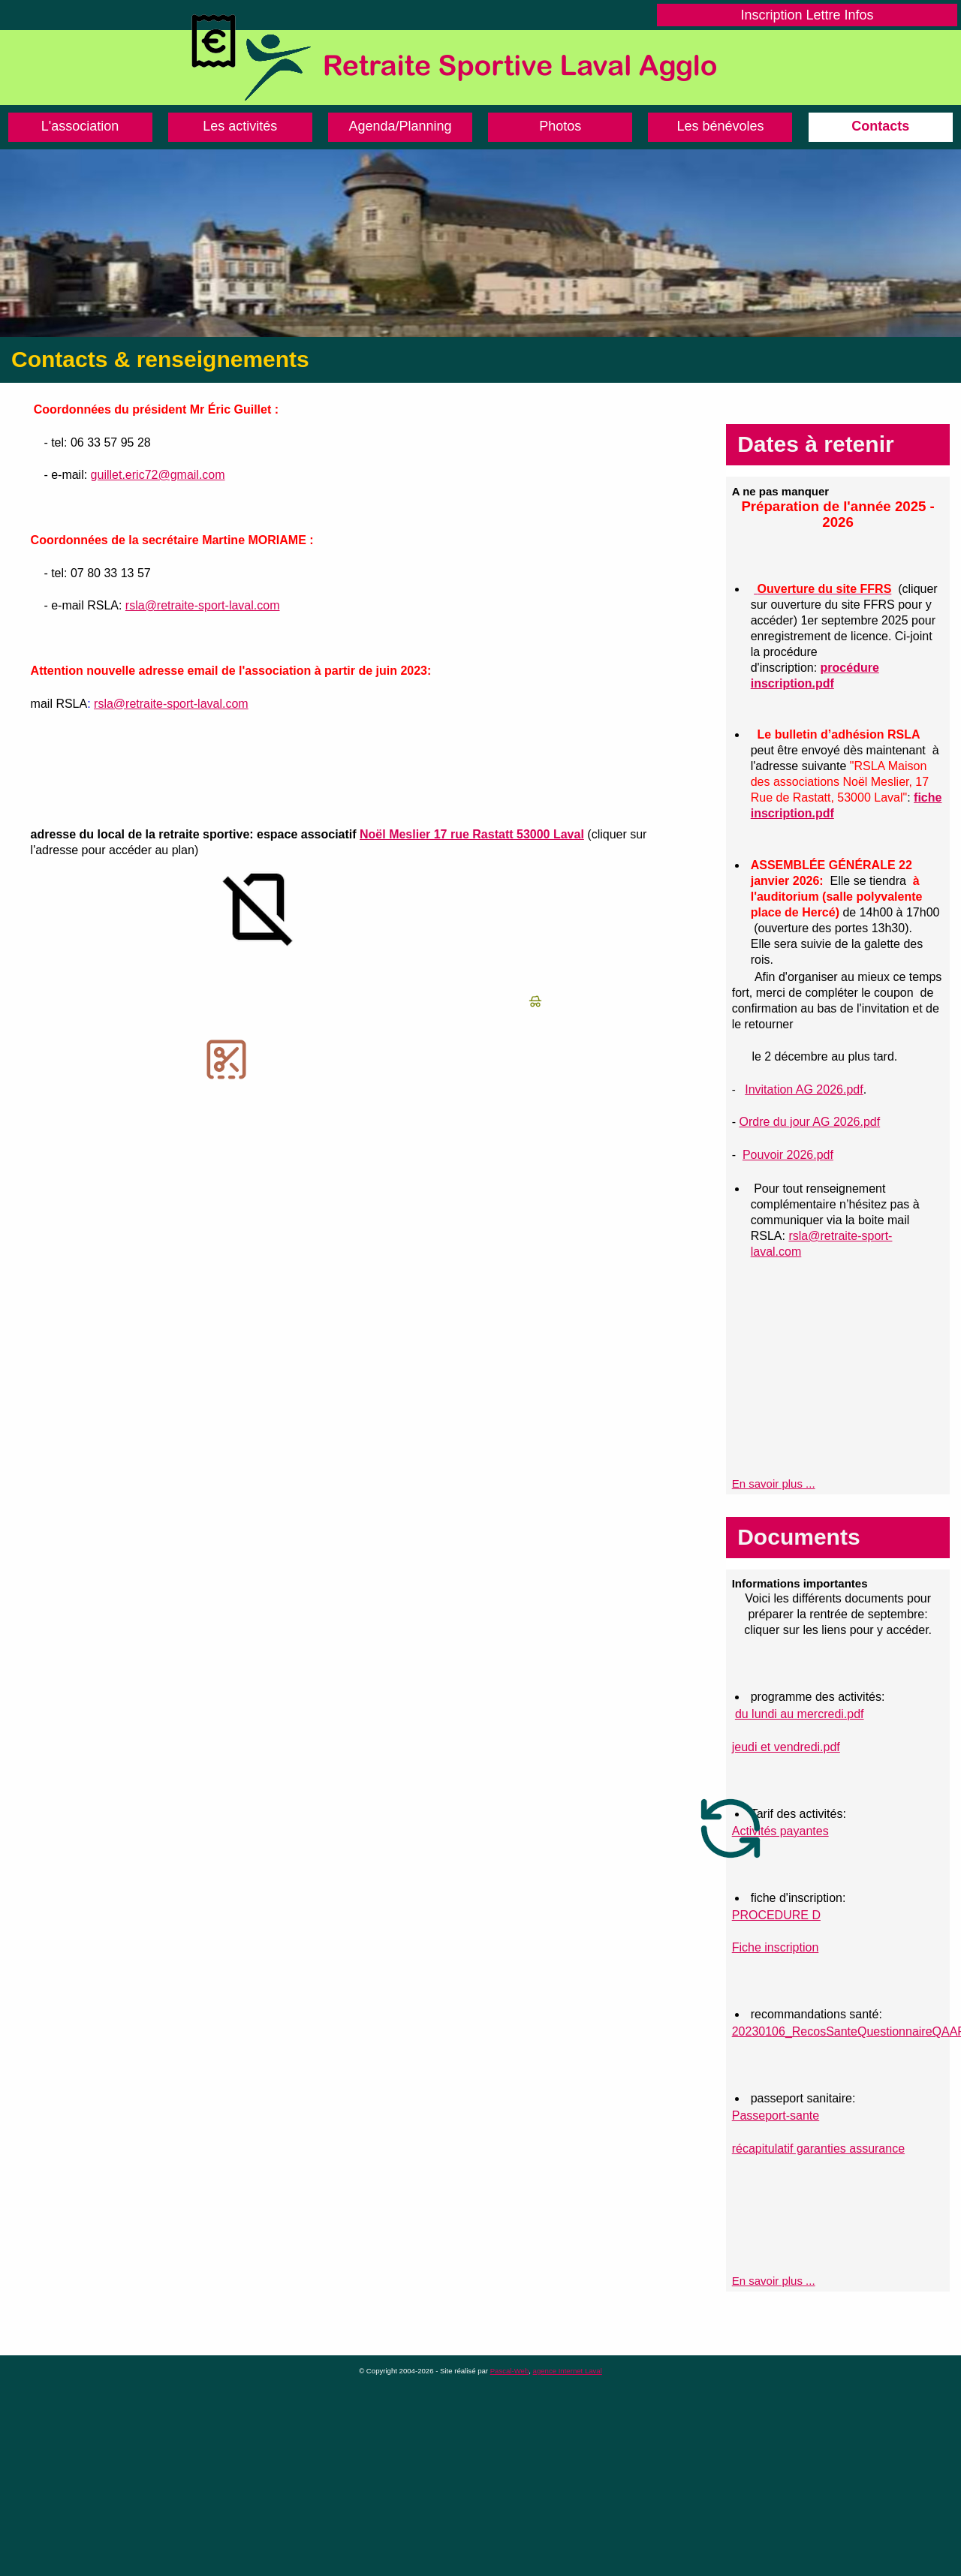  Describe the element at coordinates (535, 1001) in the screenshot. I see `enable incognito or private browsing mode` at that location.